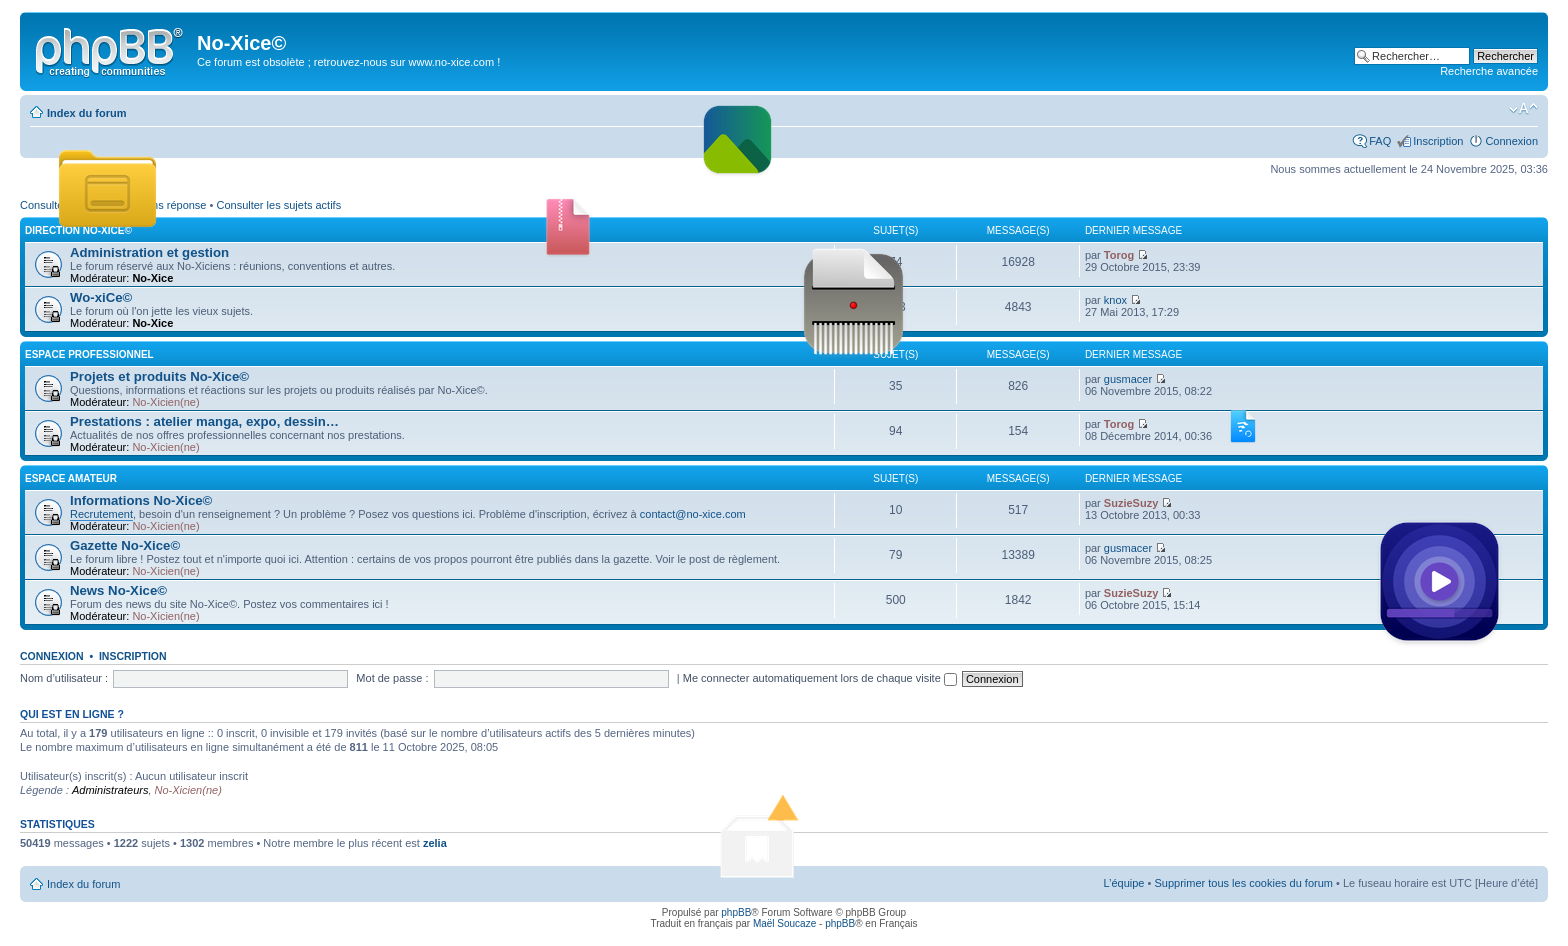  I want to click on indicates important software updates are available, so click(757, 836).